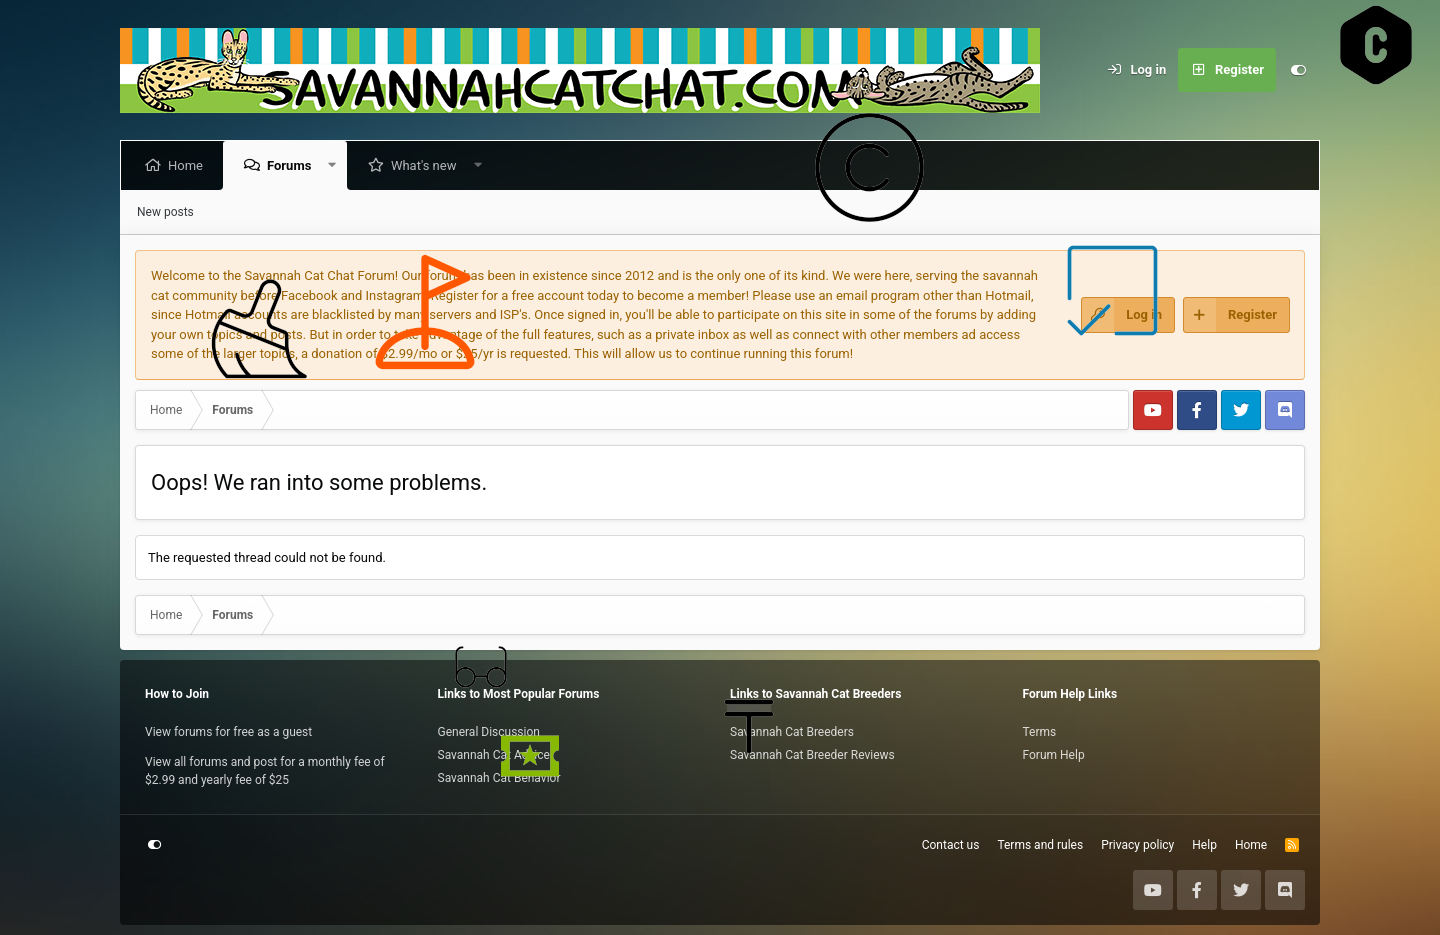 This screenshot has width=1440, height=935. Describe the element at coordinates (1112, 290) in the screenshot. I see `mark task as complete` at that location.